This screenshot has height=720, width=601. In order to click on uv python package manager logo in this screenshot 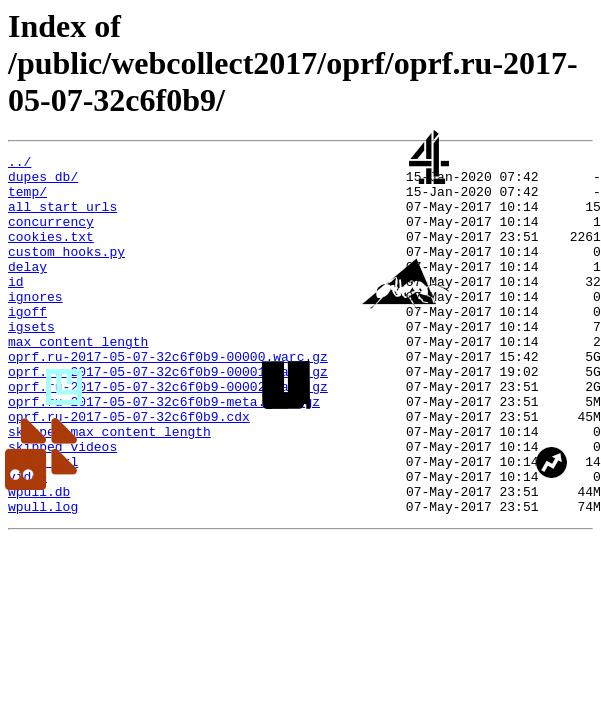, I will do `click(286, 385)`.